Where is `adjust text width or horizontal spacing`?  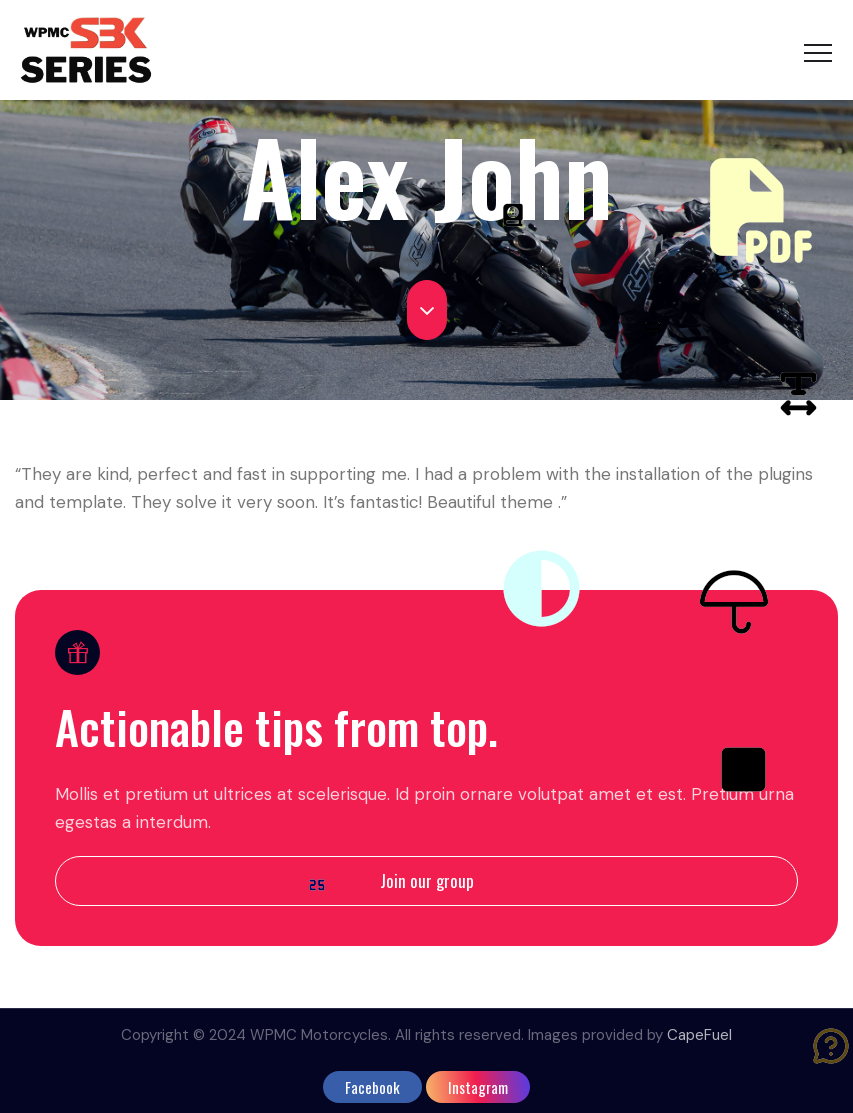
adjust text width or horizontal spacing is located at coordinates (798, 392).